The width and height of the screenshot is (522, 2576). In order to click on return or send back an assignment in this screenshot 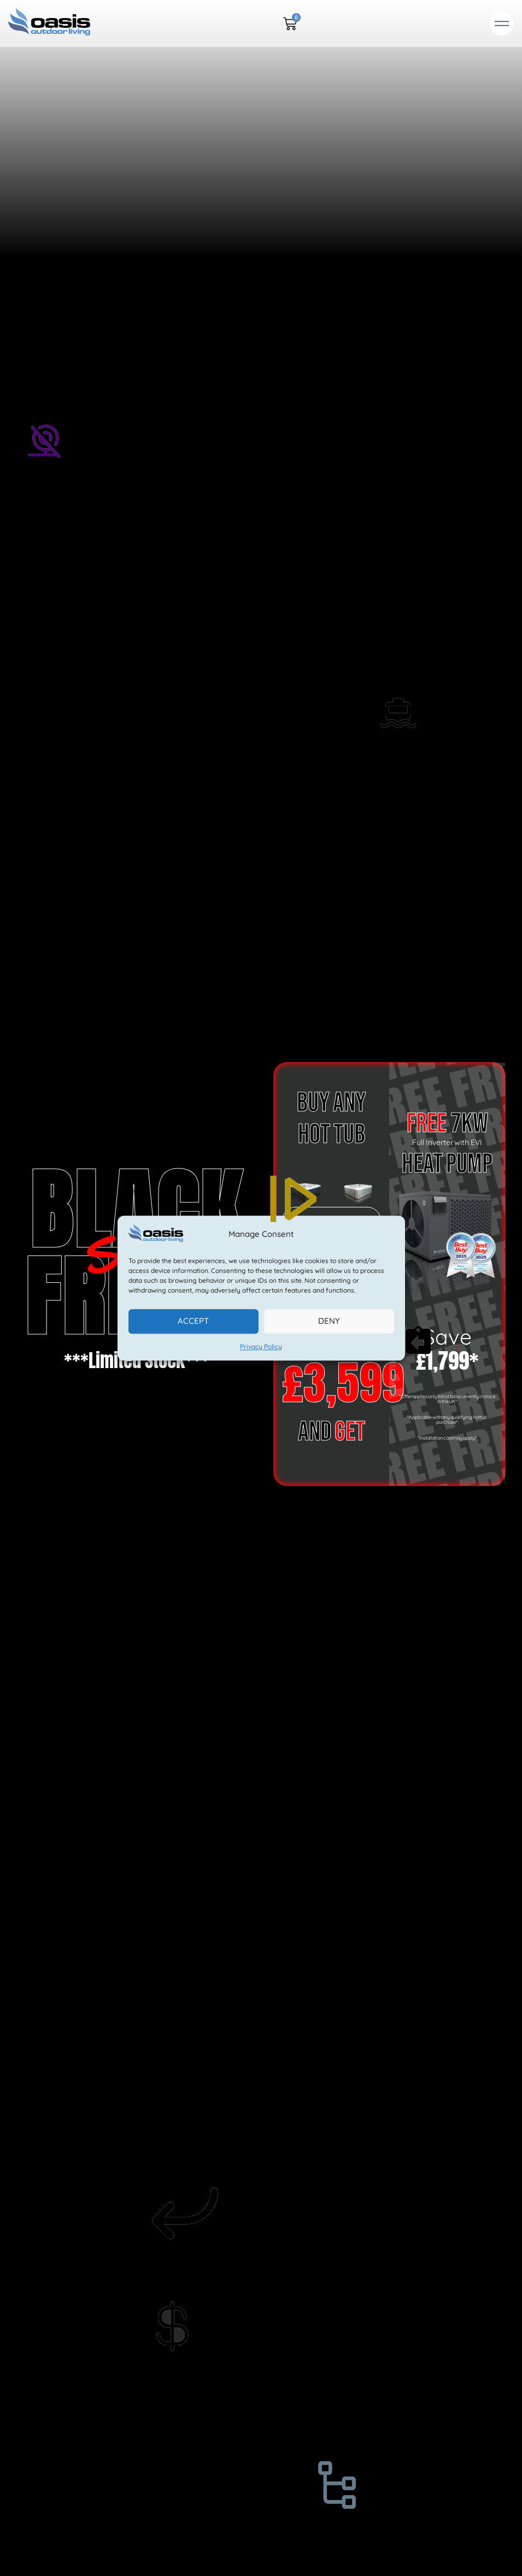, I will do `click(418, 1341)`.